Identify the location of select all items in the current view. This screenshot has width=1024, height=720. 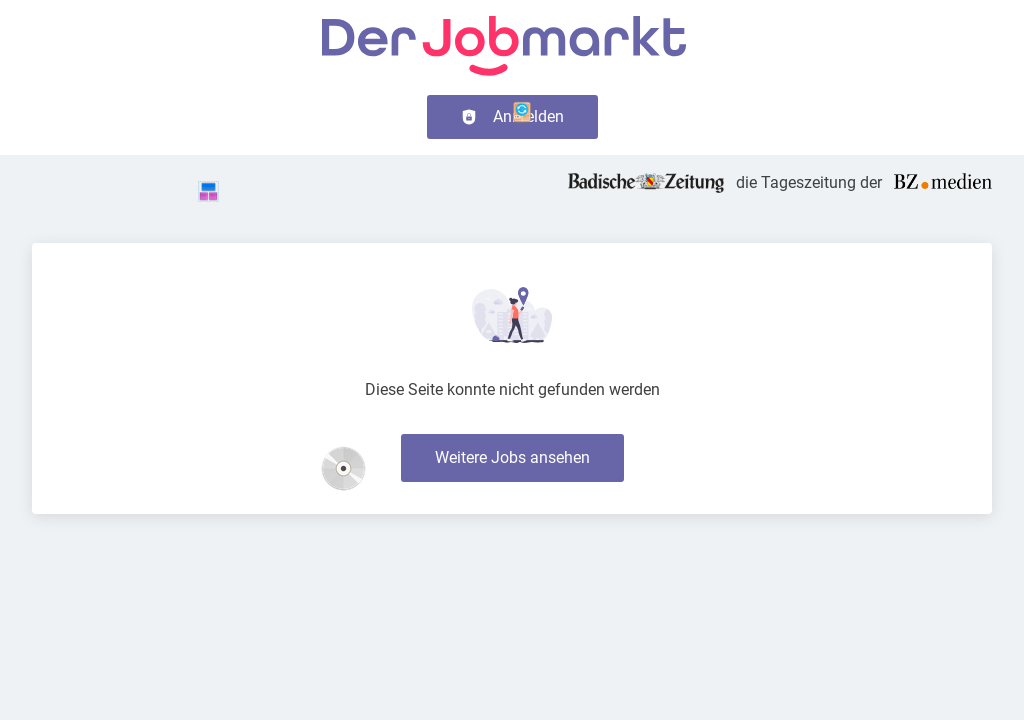
(208, 191).